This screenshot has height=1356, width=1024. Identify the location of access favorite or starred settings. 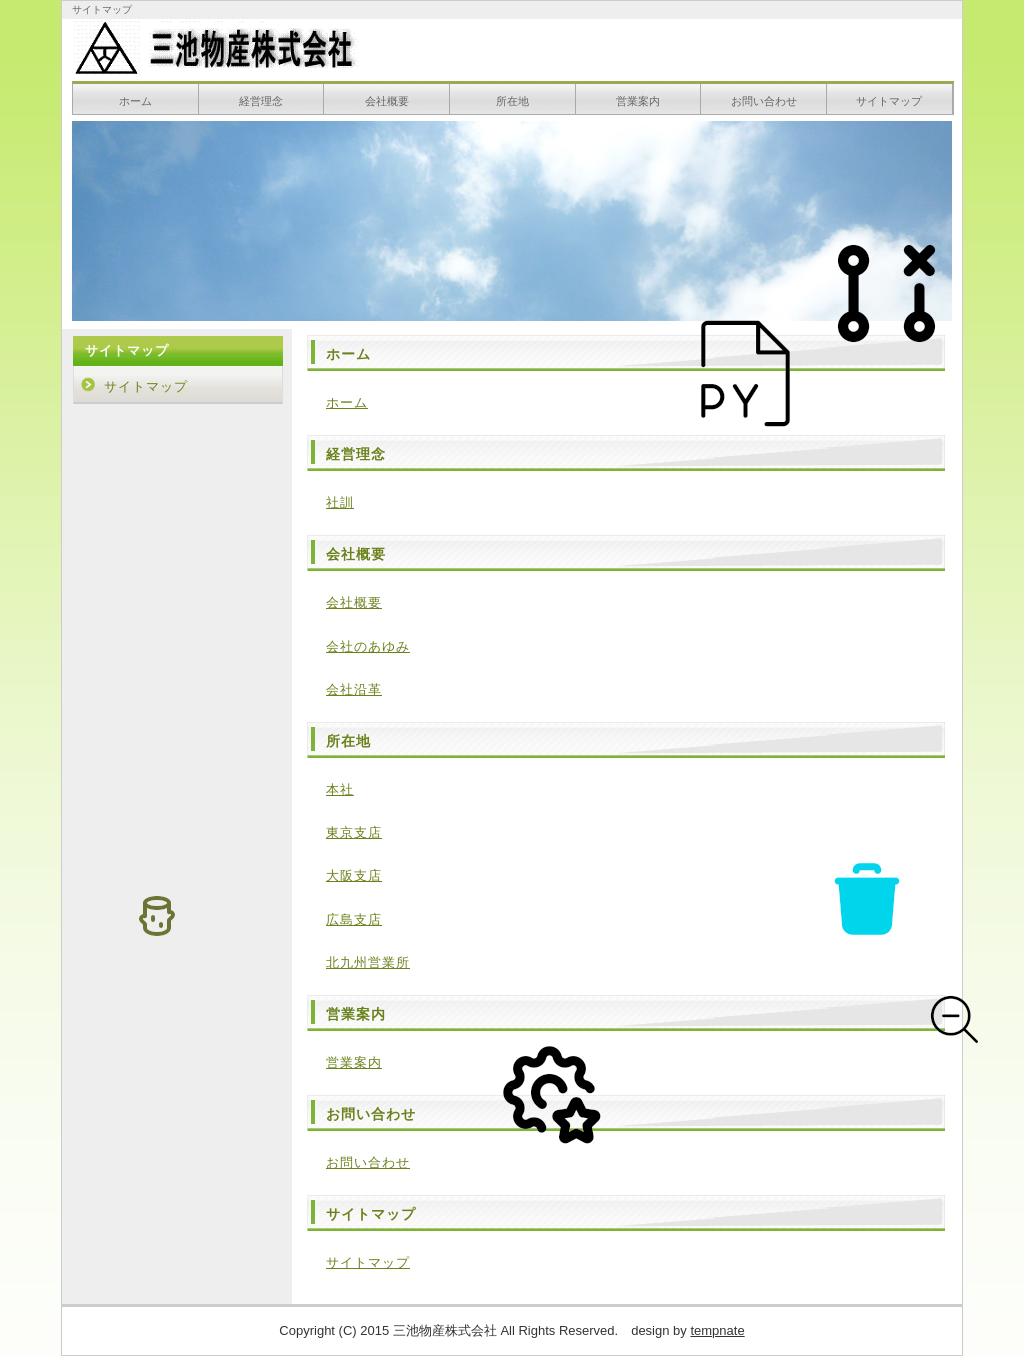
(549, 1092).